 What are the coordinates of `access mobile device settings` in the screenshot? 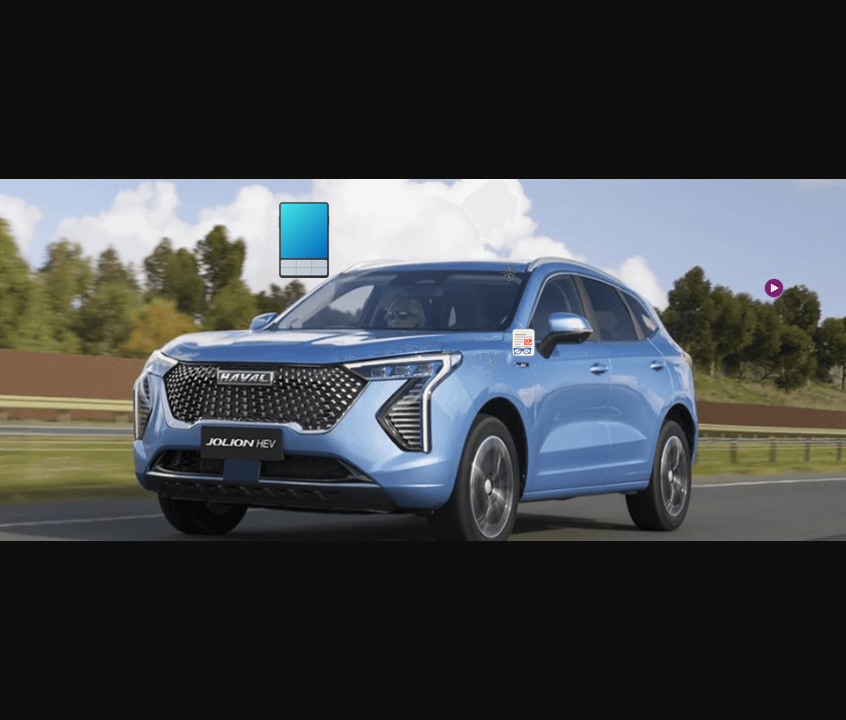 It's located at (304, 240).